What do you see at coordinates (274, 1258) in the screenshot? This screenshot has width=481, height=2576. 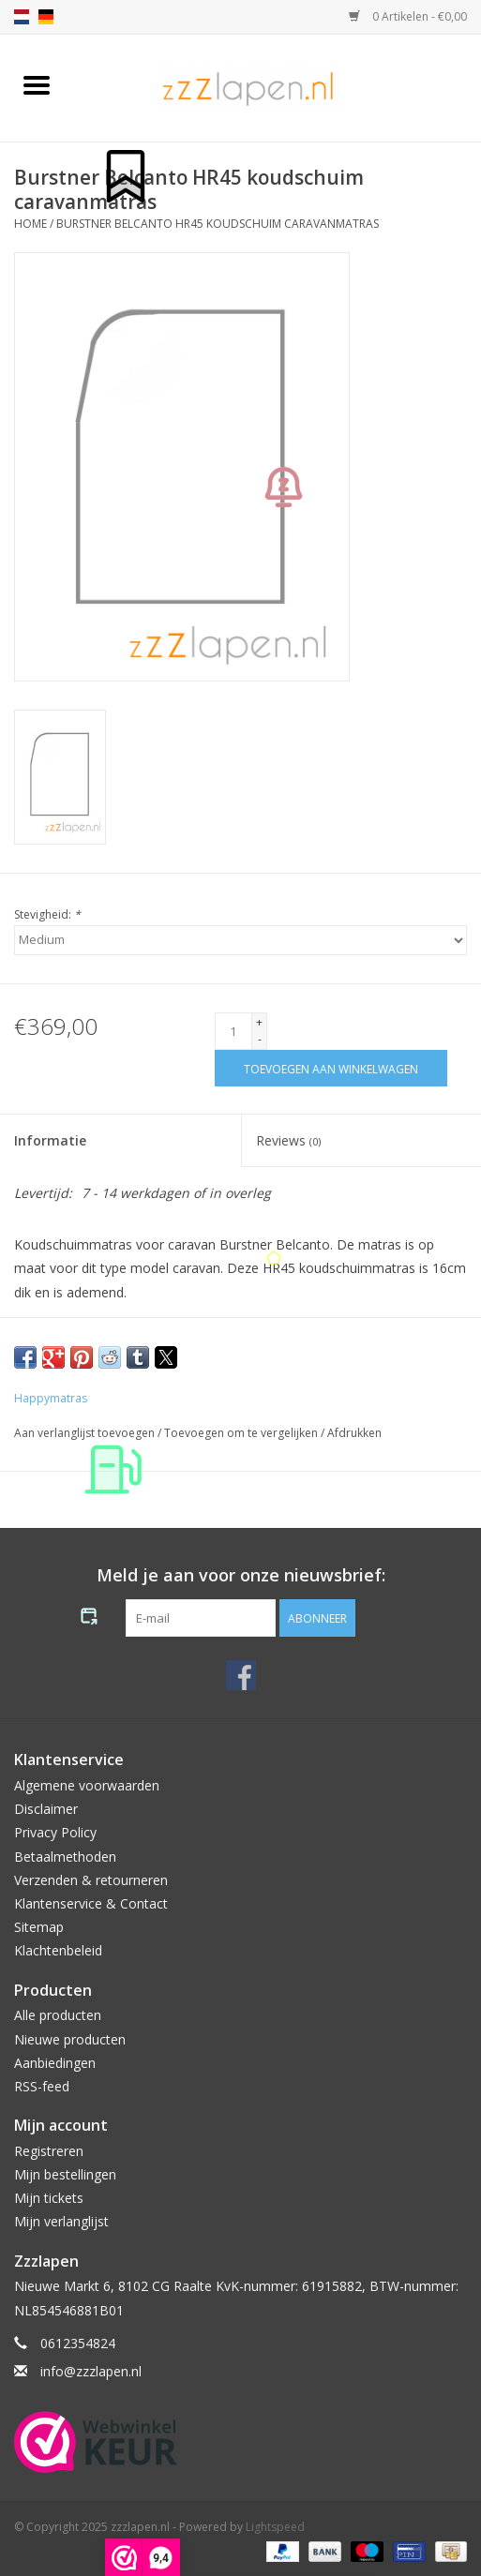 I see `select pentagon shape tool` at bounding box center [274, 1258].